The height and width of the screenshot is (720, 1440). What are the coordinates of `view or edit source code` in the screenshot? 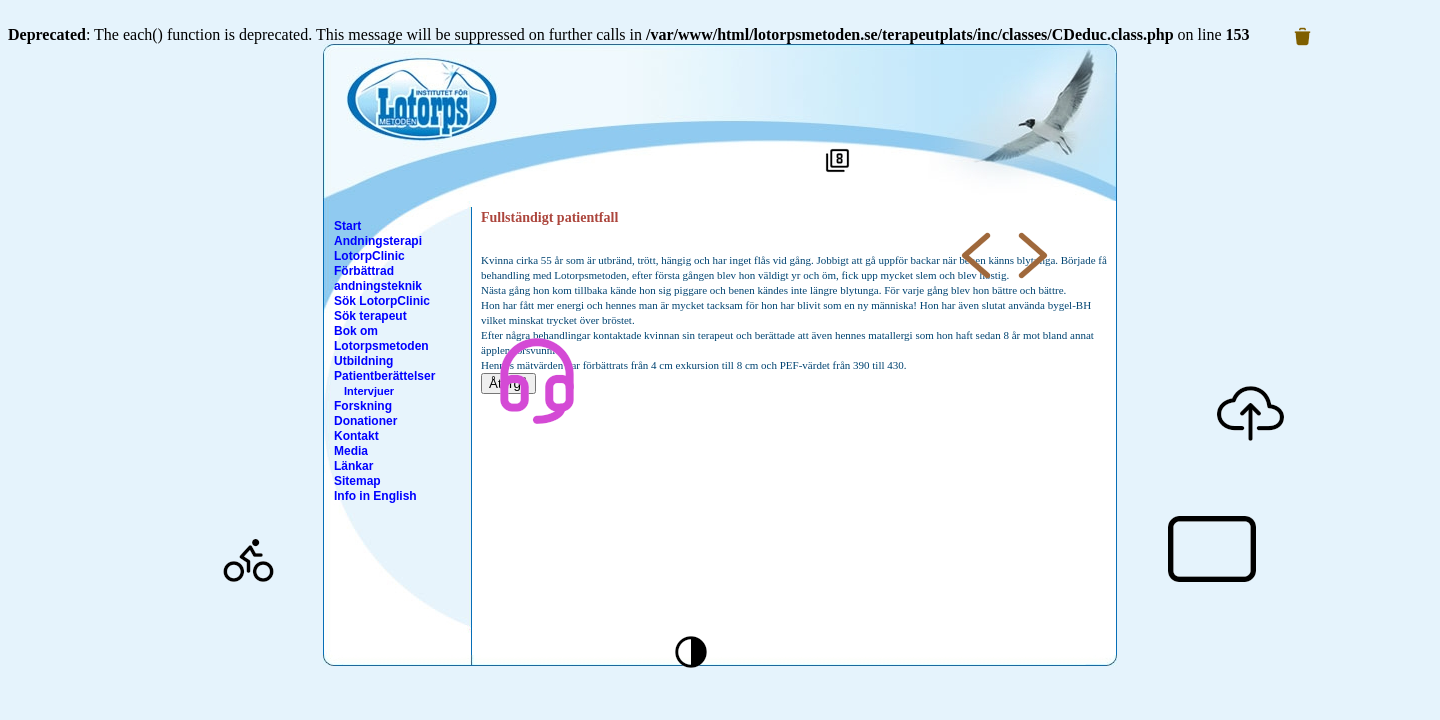 It's located at (1004, 255).